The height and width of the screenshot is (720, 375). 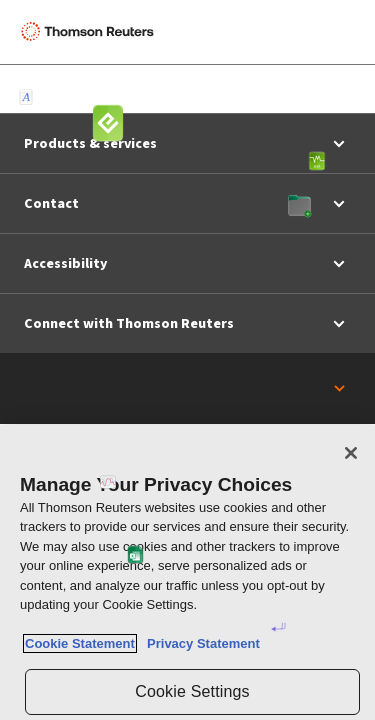 I want to click on an epub ebook file, so click(x=108, y=123).